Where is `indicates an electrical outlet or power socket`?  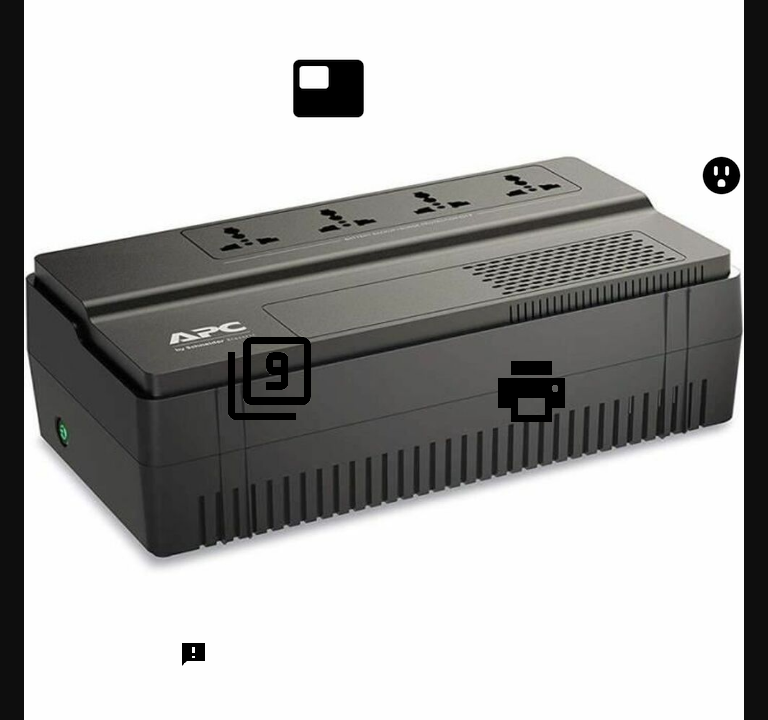
indicates an electrical outlet or power socket is located at coordinates (721, 175).